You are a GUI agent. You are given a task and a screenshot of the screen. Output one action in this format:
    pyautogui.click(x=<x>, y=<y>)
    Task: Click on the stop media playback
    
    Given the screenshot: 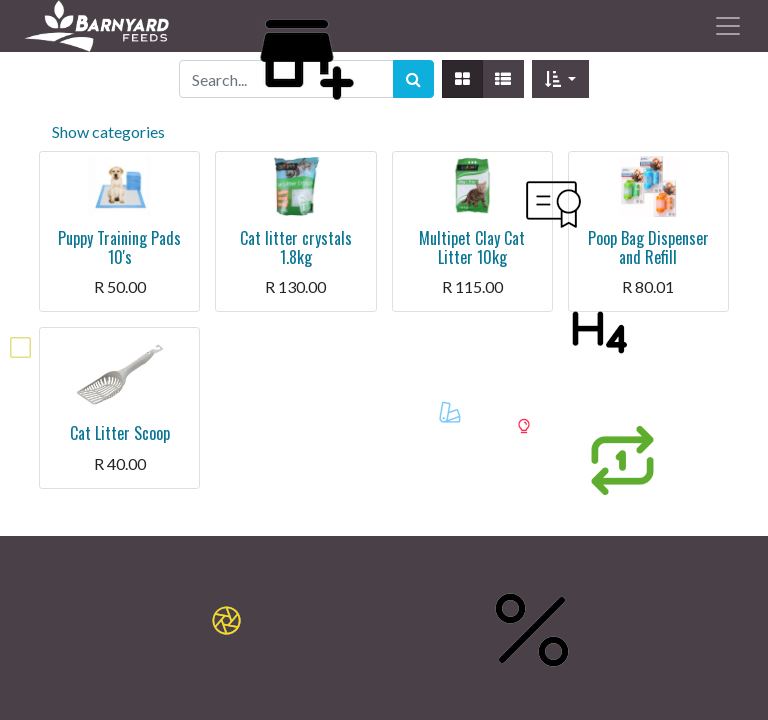 What is the action you would take?
    pyautogui.click(x=20, y=347)
    